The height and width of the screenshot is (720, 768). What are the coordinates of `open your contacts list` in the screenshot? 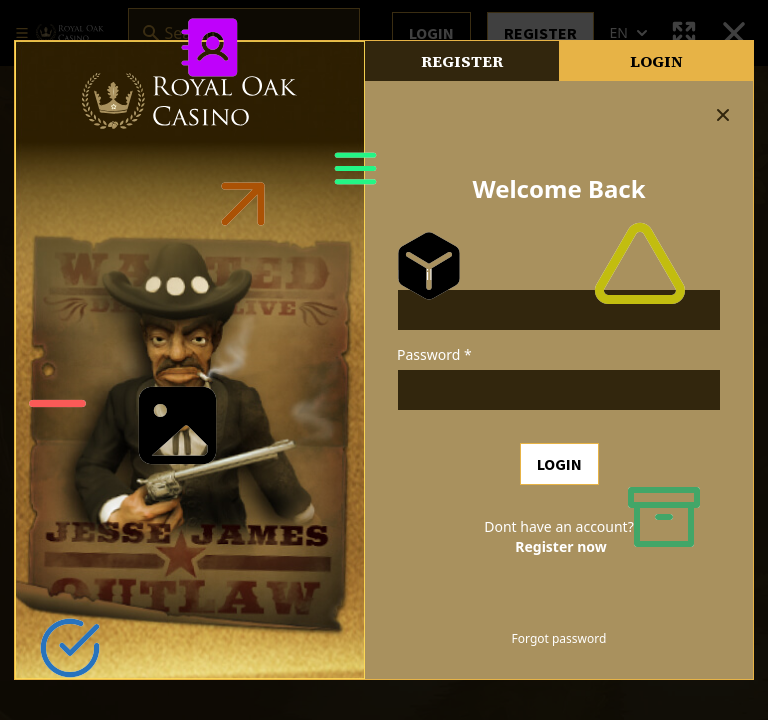 It's located at (210, 47).